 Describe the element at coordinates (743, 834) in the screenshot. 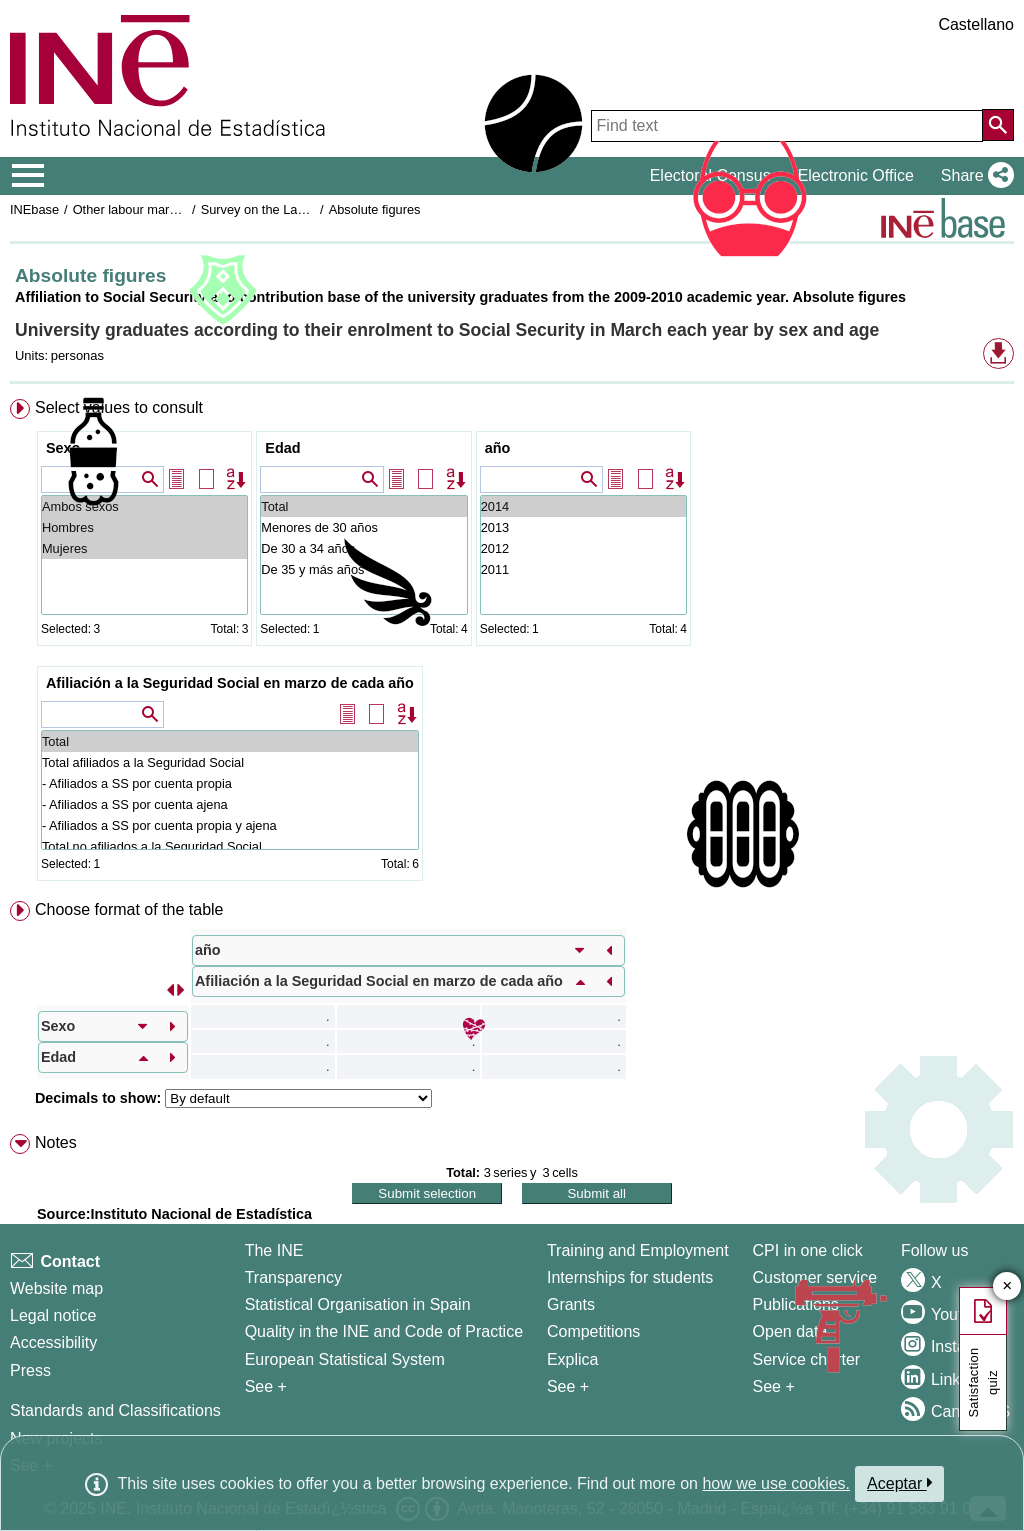

I see `brain or cognitive function indicator` at that location.